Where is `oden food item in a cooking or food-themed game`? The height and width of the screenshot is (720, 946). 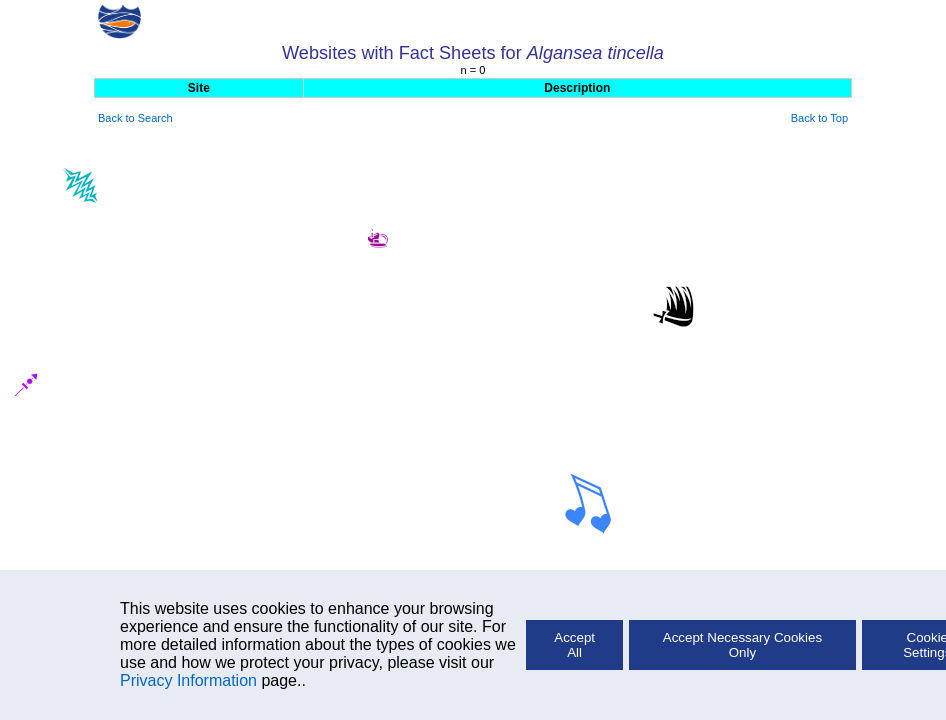 oden food item in a cooking or food-themed game is located at coordinates (26, 385).